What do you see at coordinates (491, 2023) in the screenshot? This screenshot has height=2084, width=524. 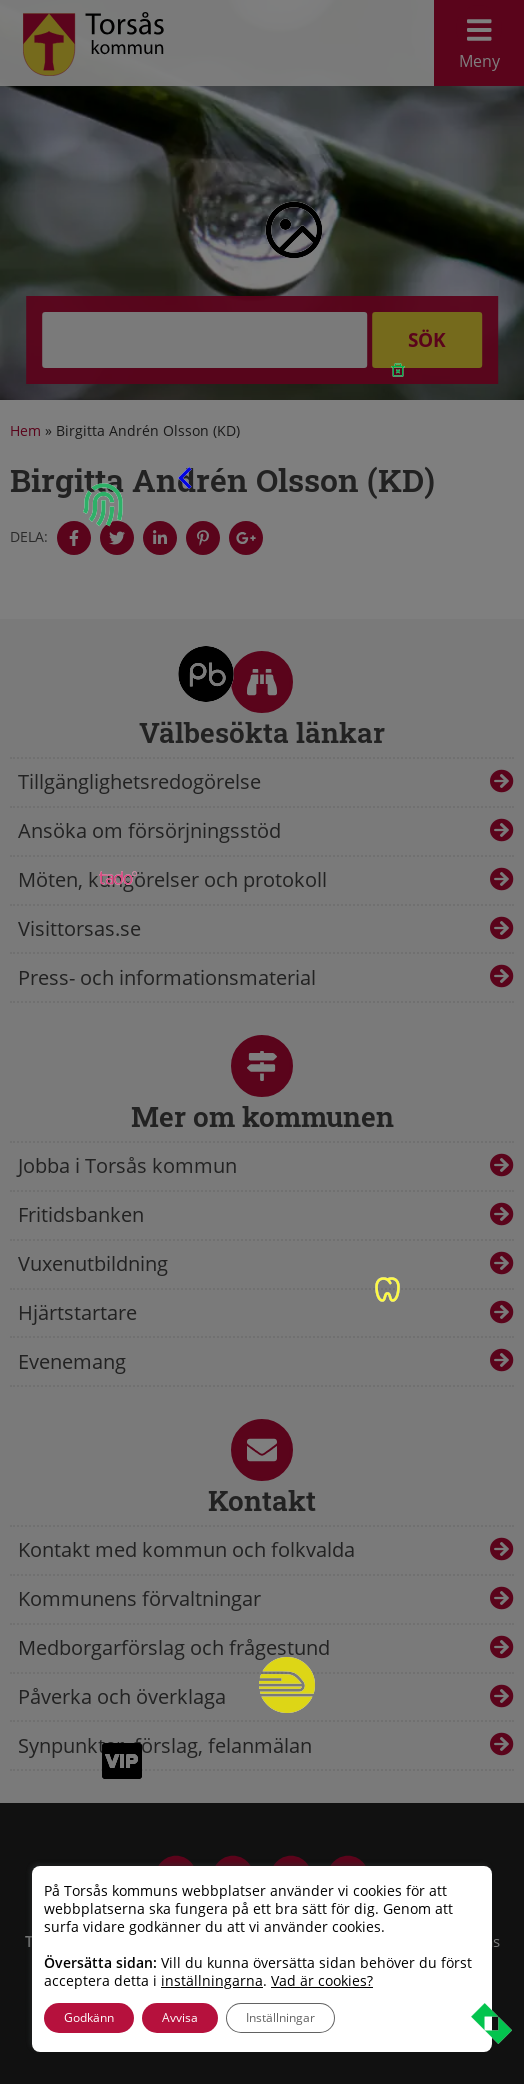 I see `ktor framework logo` at bounding box center [491, 2023].